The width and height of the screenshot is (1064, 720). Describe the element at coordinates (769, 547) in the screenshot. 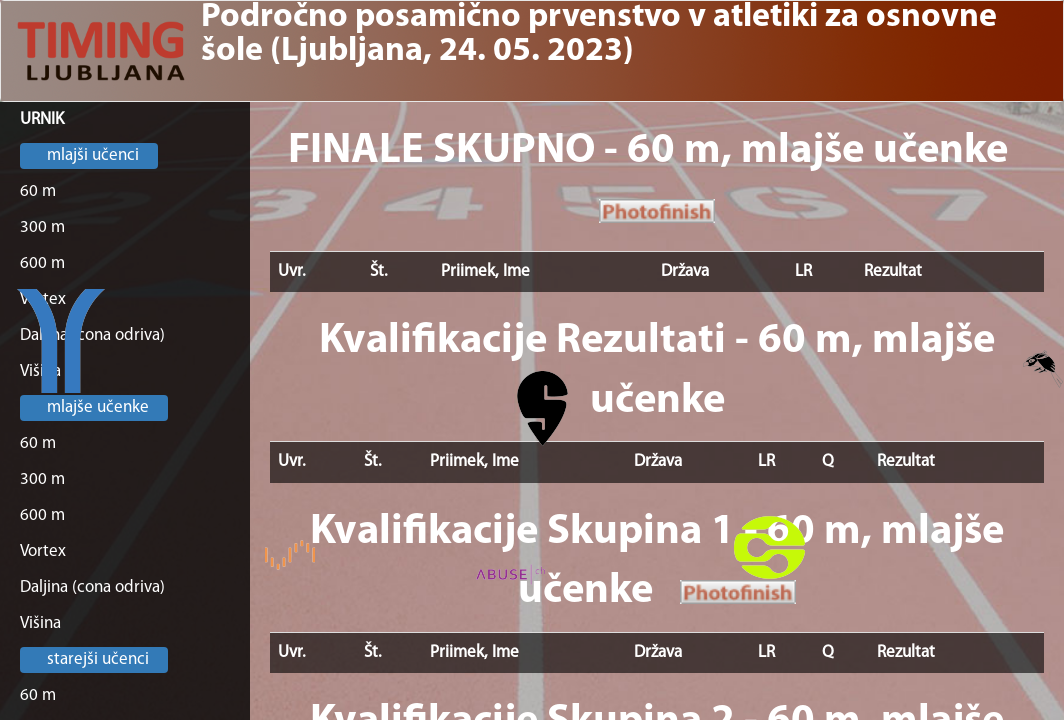

I see `connect to dlna-enabled devices for media streaming` at that location.